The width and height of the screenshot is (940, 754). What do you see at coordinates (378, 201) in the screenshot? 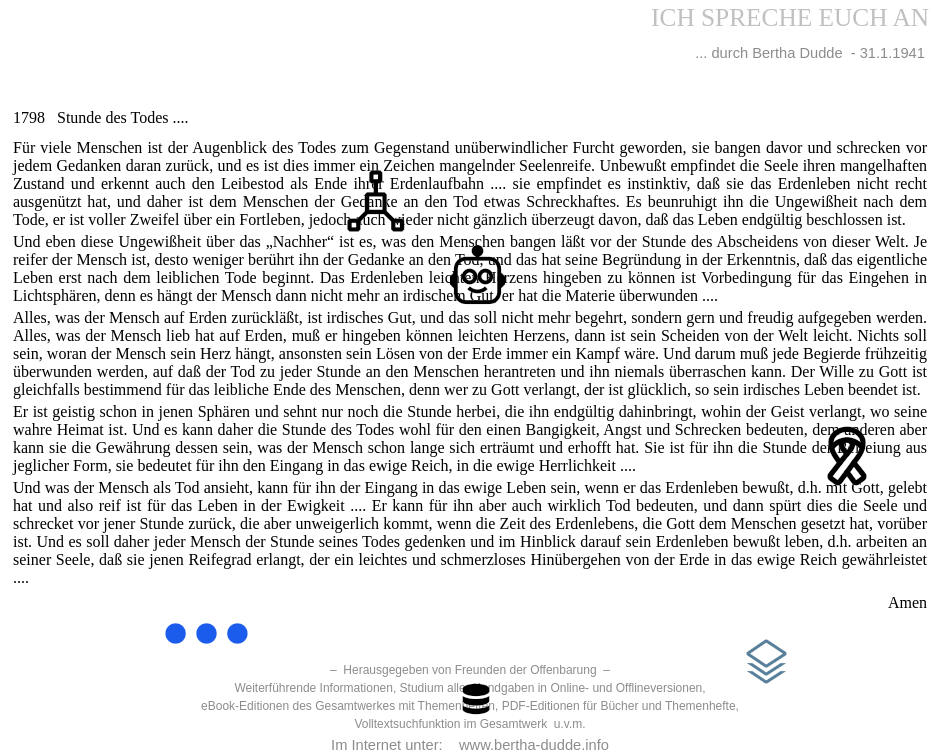
I see `view type hierarchy in code editor` at bounding box center [378, 201].